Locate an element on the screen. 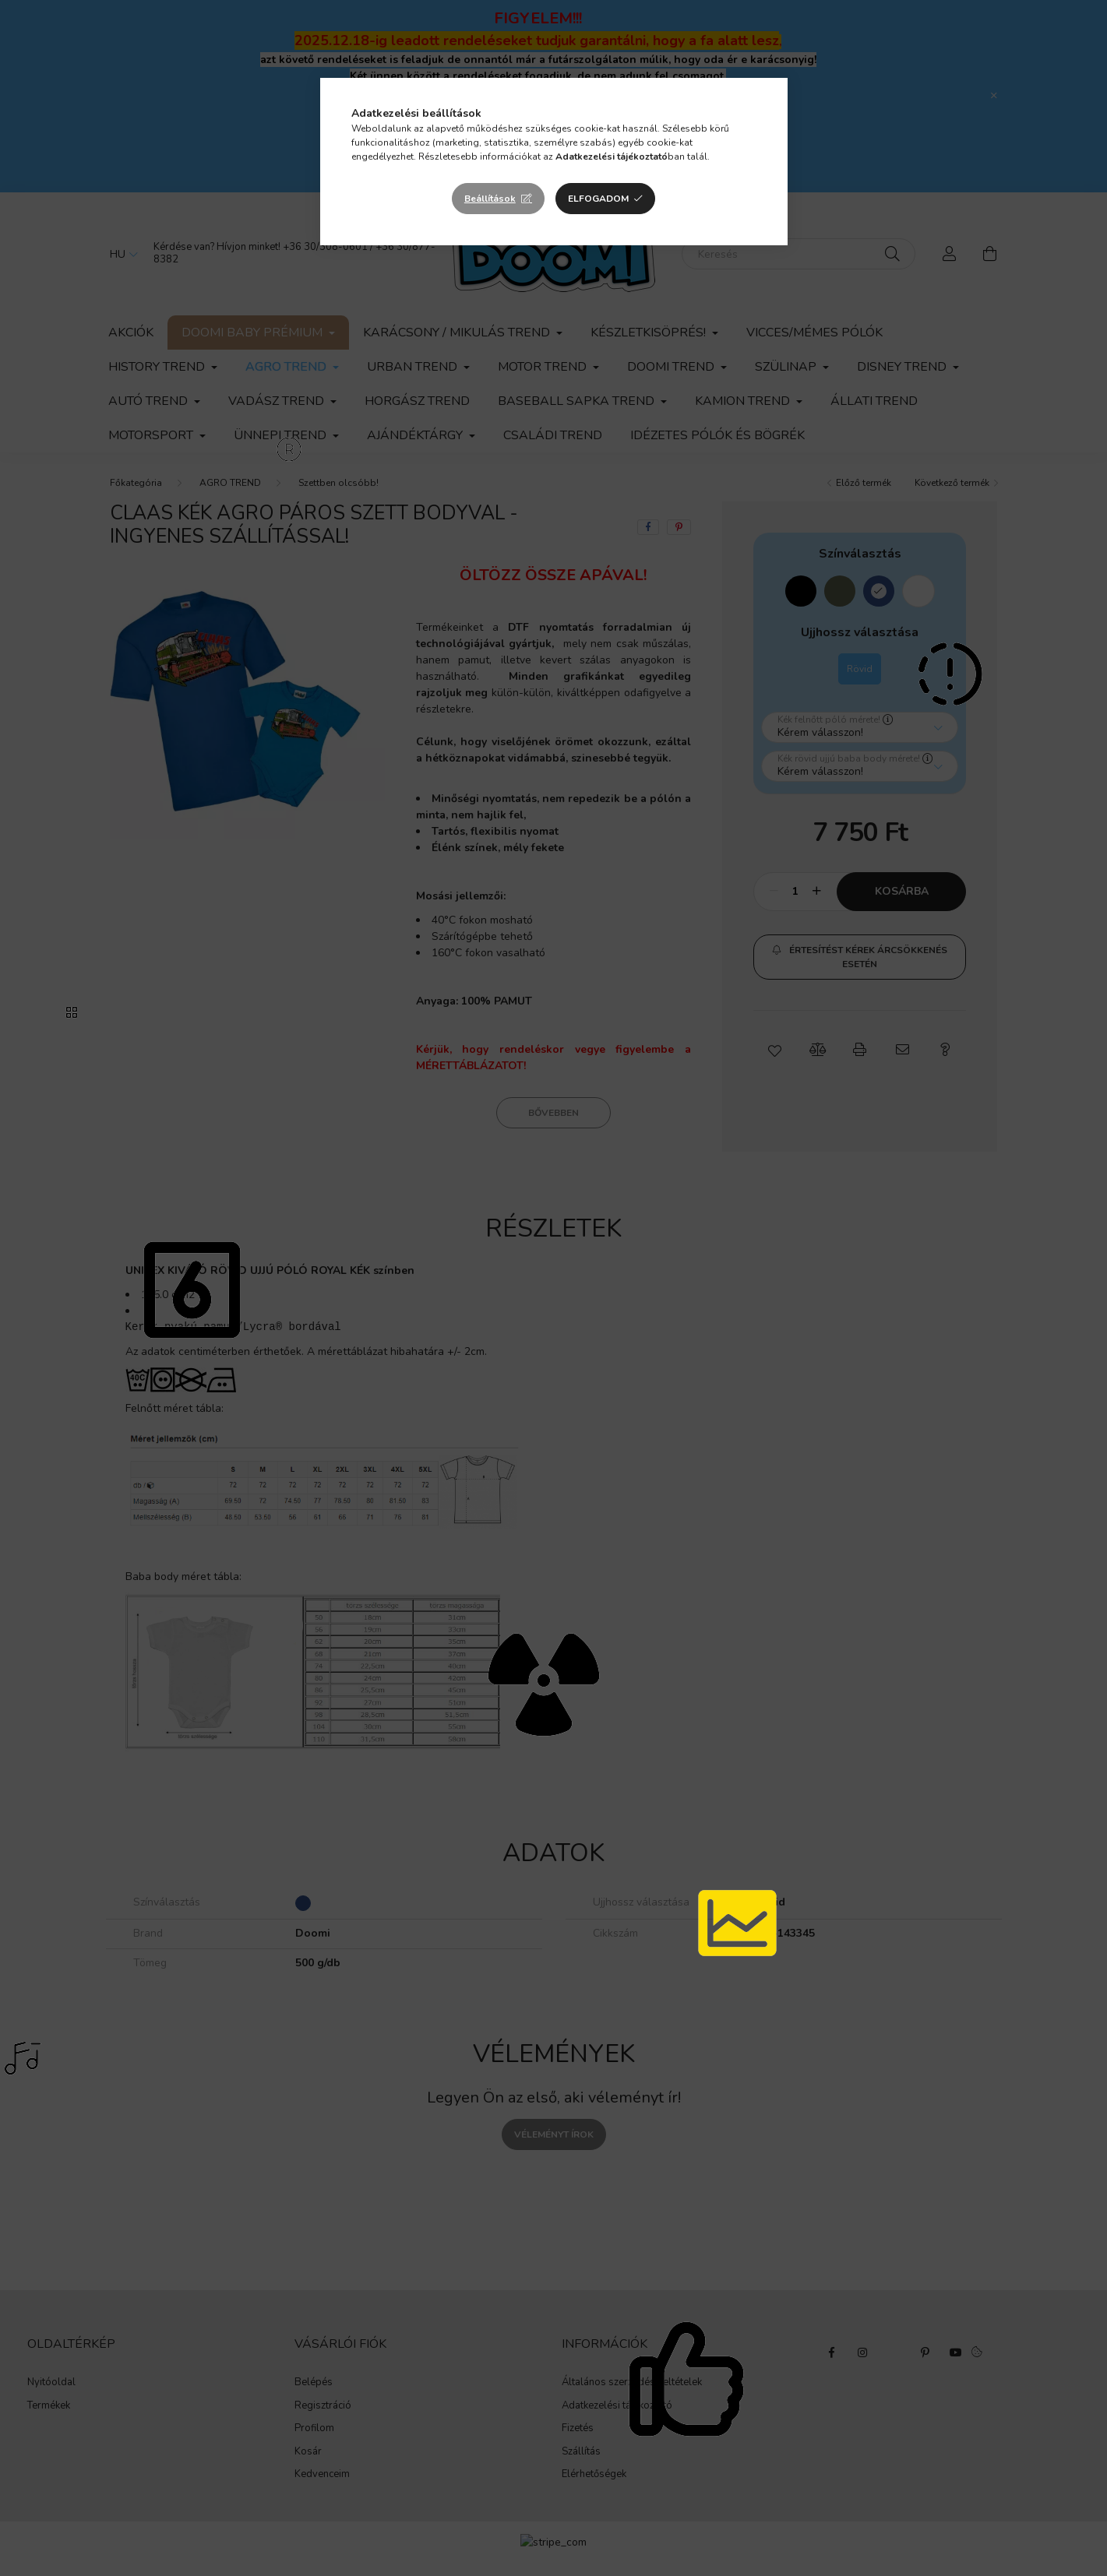 This screenshot has height=2576, width=1107. indicates registered trademark status is located at coordinates (289, 449).